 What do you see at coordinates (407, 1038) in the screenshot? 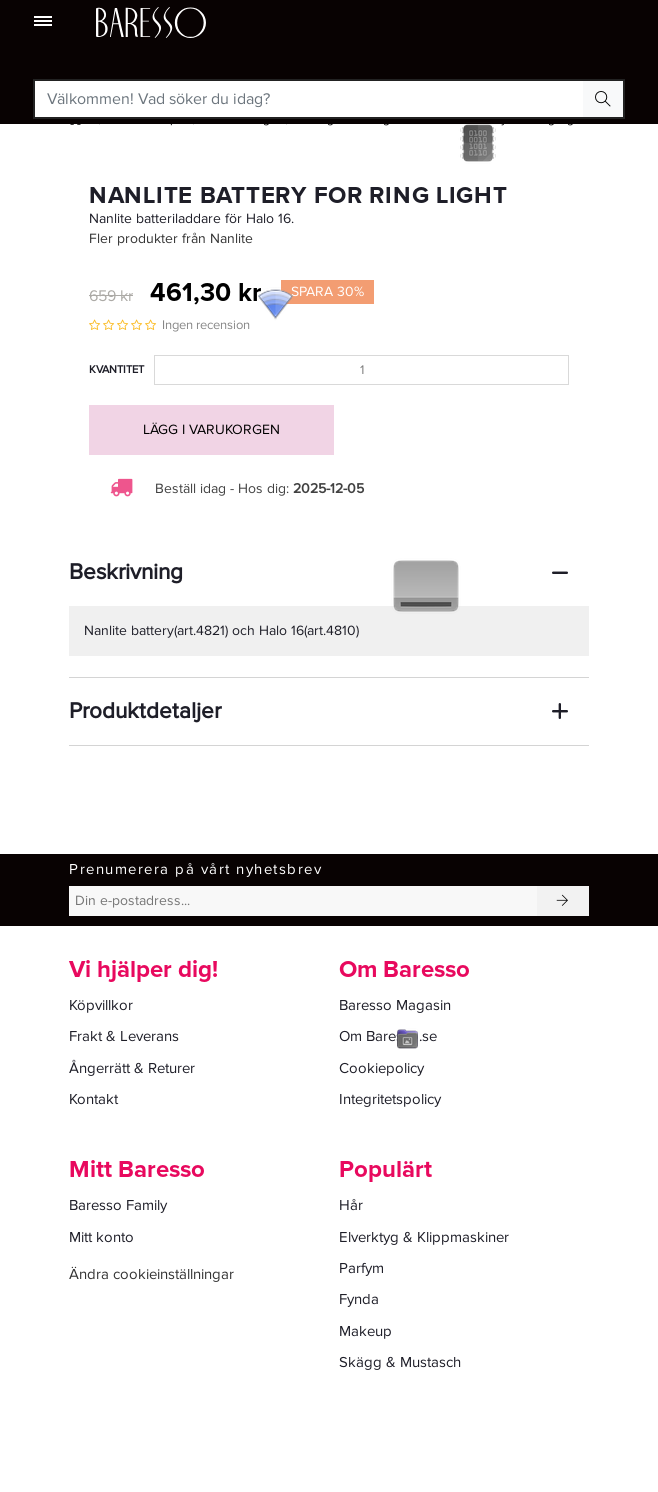
I see `open your pictures folder` at bounding box center [407, 1038].